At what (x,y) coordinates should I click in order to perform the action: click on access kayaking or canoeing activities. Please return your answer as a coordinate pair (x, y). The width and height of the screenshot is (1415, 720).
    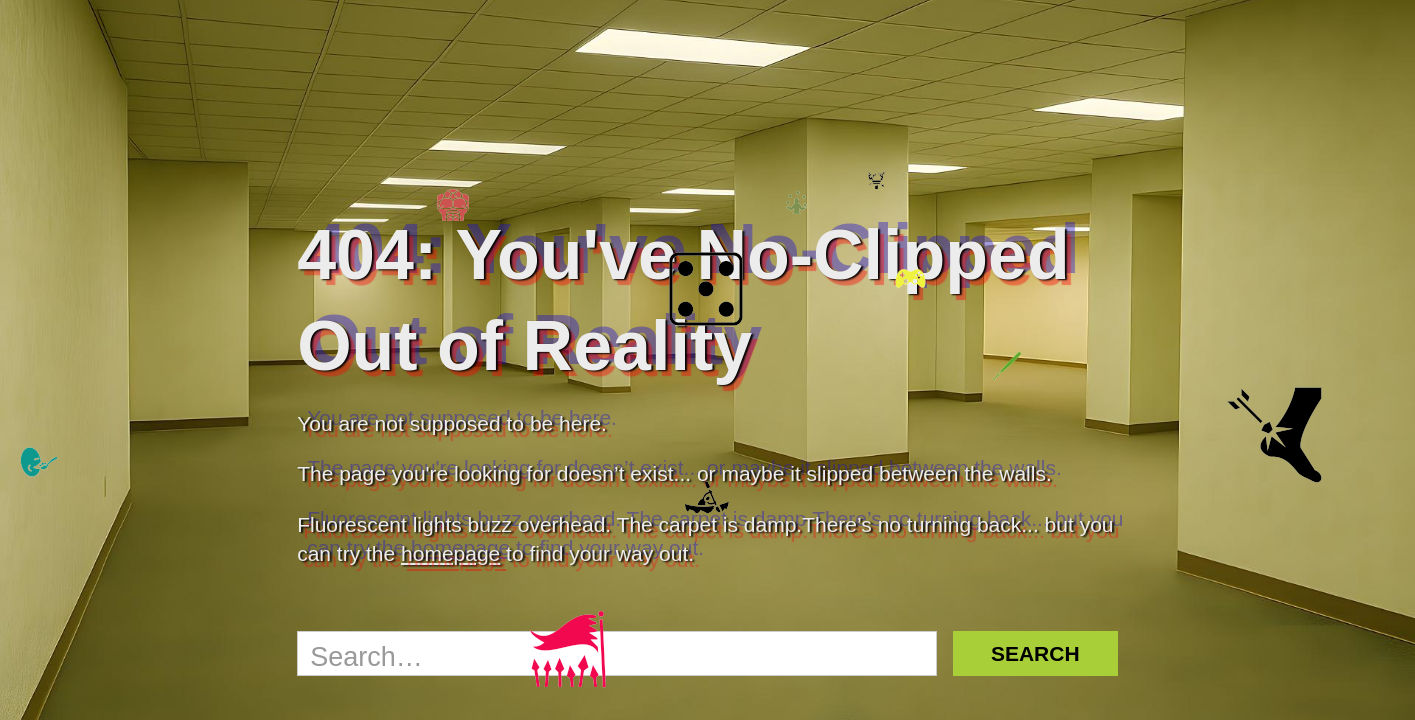
    Looking at the image, I should click on (707, 499).